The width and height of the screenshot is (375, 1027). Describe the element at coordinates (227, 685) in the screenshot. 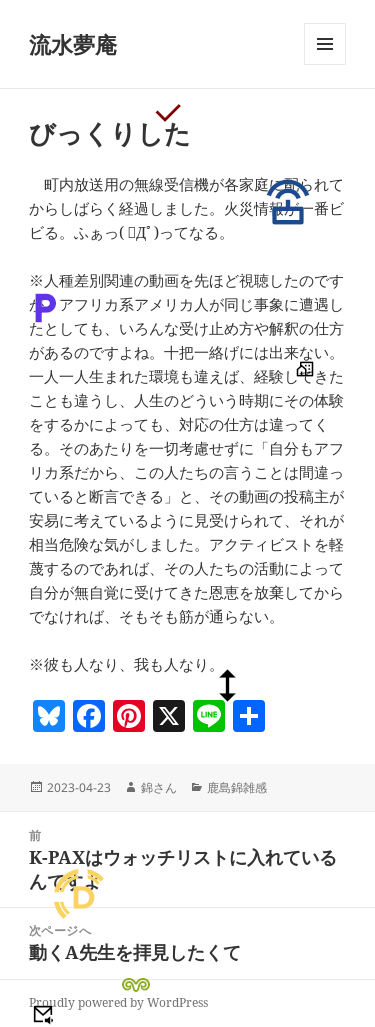

I see `expand content vertically` at that location.